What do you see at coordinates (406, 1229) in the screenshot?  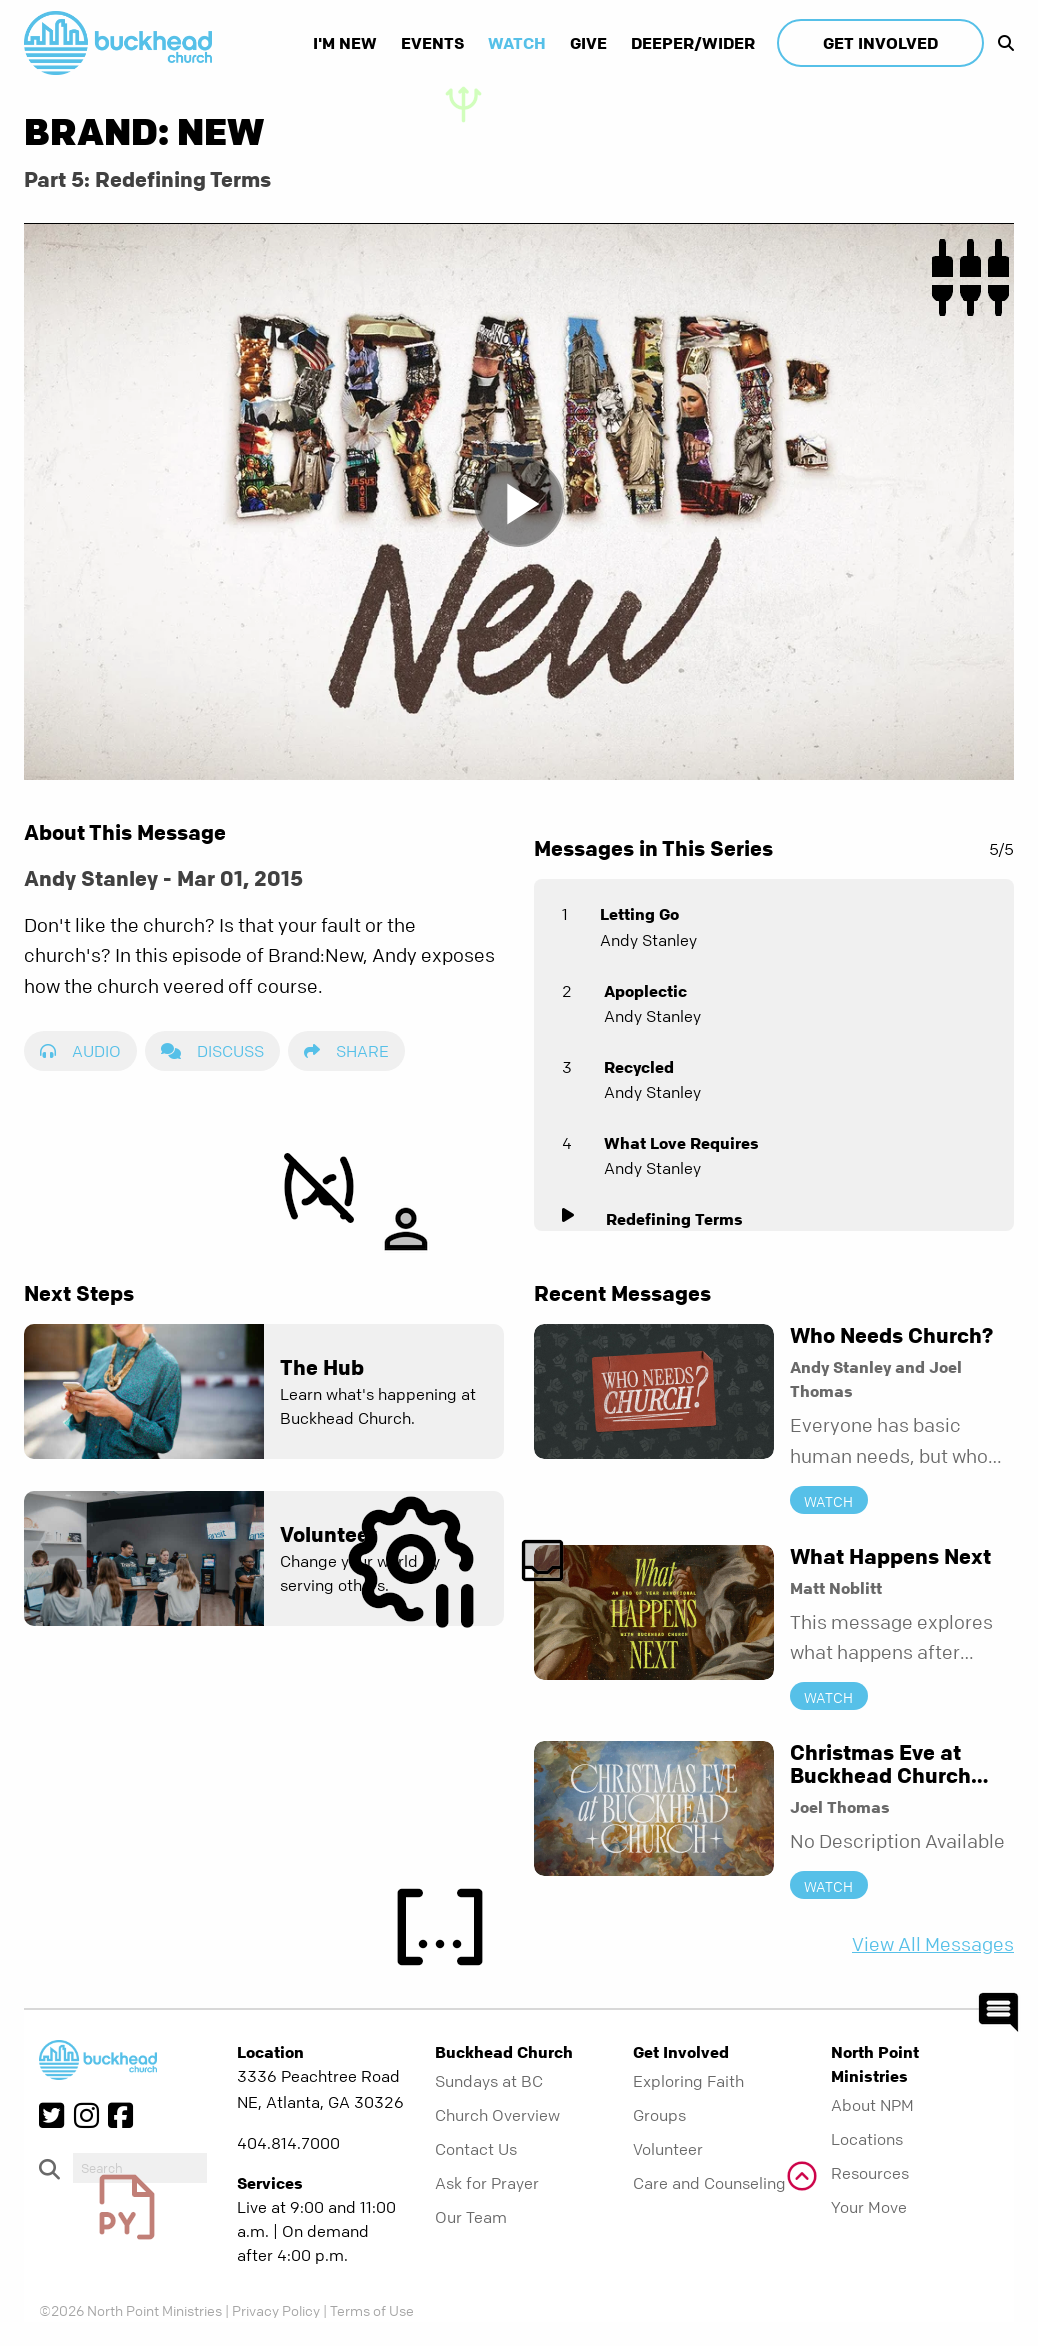 I see `view your profile` at bounding box center [406, 1229].